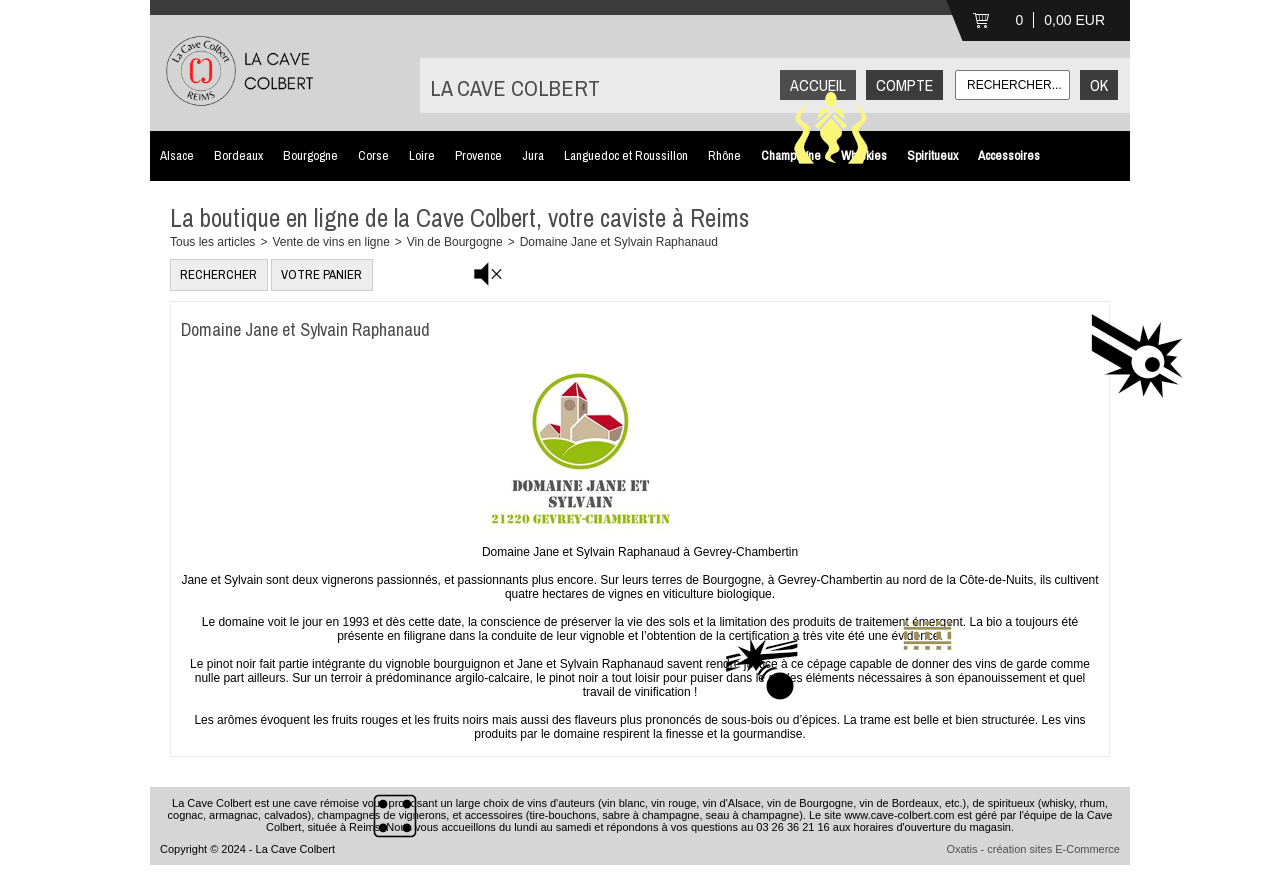 Image resolution: width=1280 pixels, height=876 pixels. Describe the element at coordinates (487, 274) in the screenshot. I see `mute audio or sound` at that location.